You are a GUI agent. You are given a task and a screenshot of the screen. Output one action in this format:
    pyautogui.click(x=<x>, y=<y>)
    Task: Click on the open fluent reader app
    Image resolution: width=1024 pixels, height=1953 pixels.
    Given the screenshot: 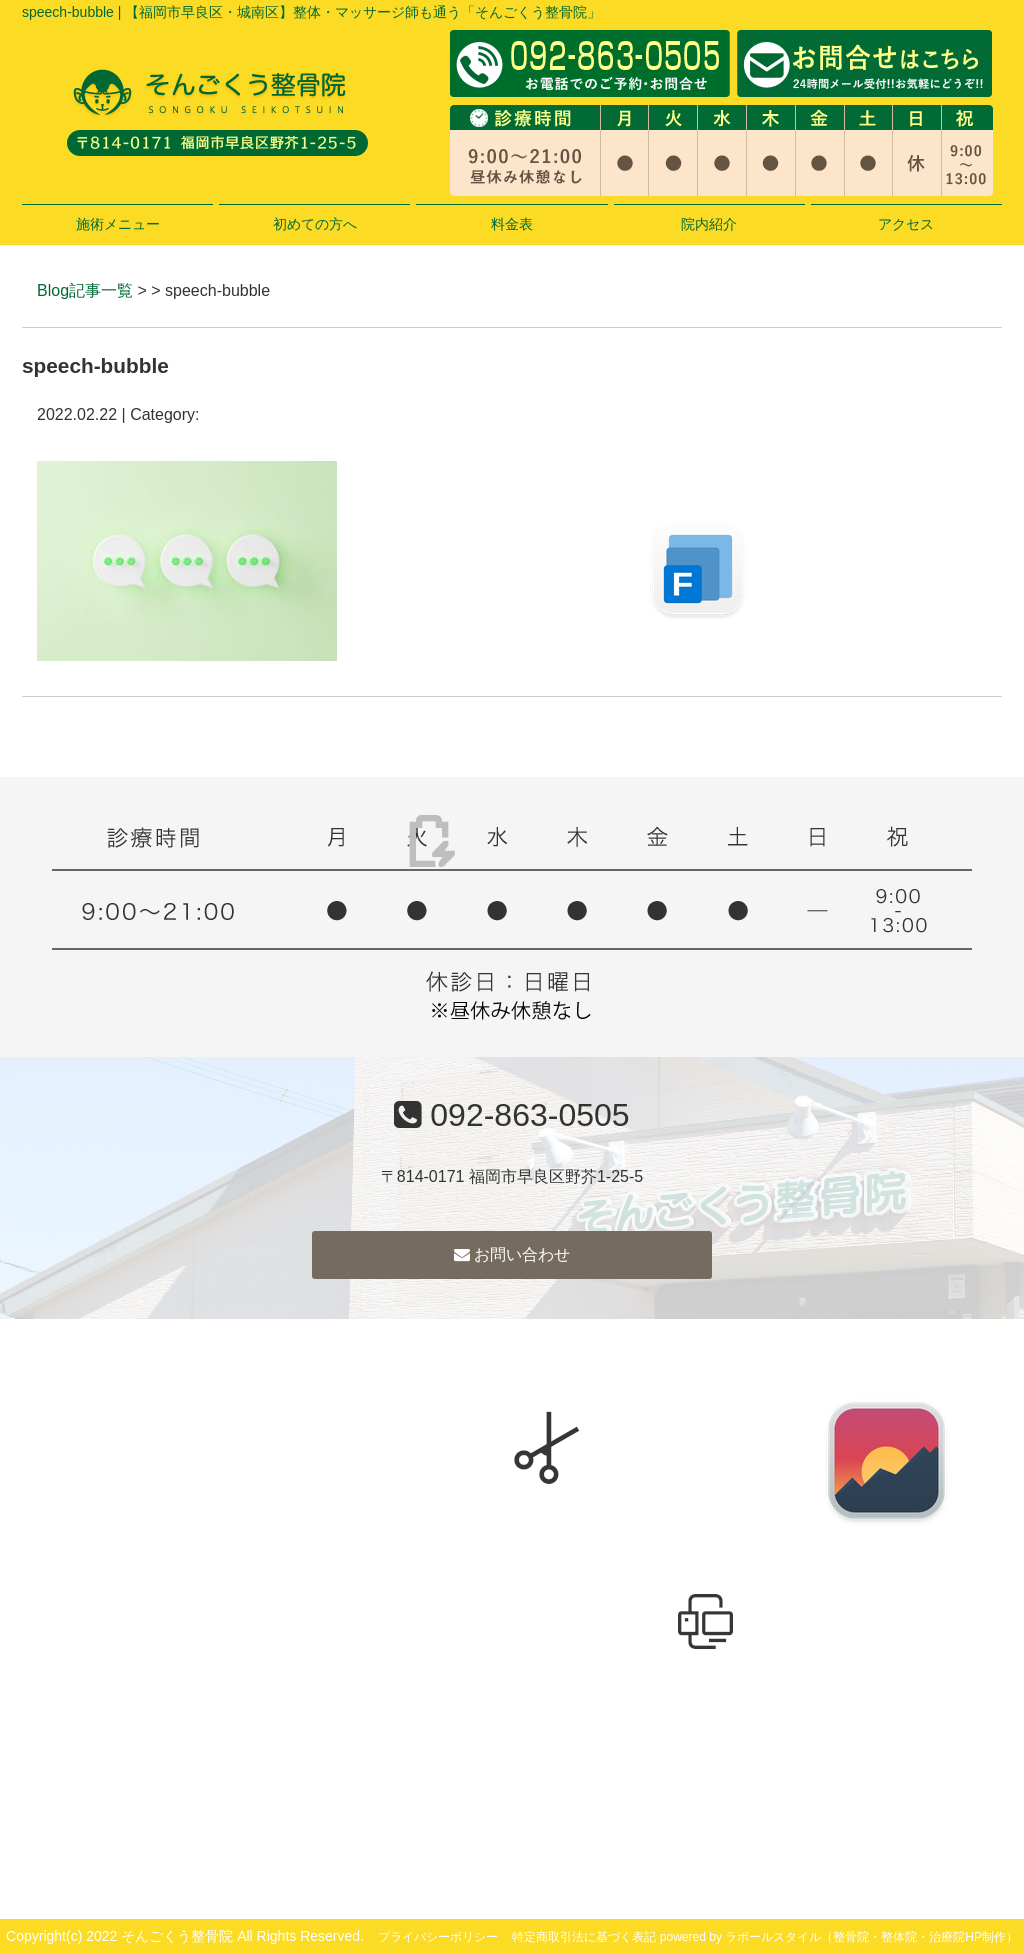 What is the action you would take?
    pyautogui.click(x=698, y=569)
    